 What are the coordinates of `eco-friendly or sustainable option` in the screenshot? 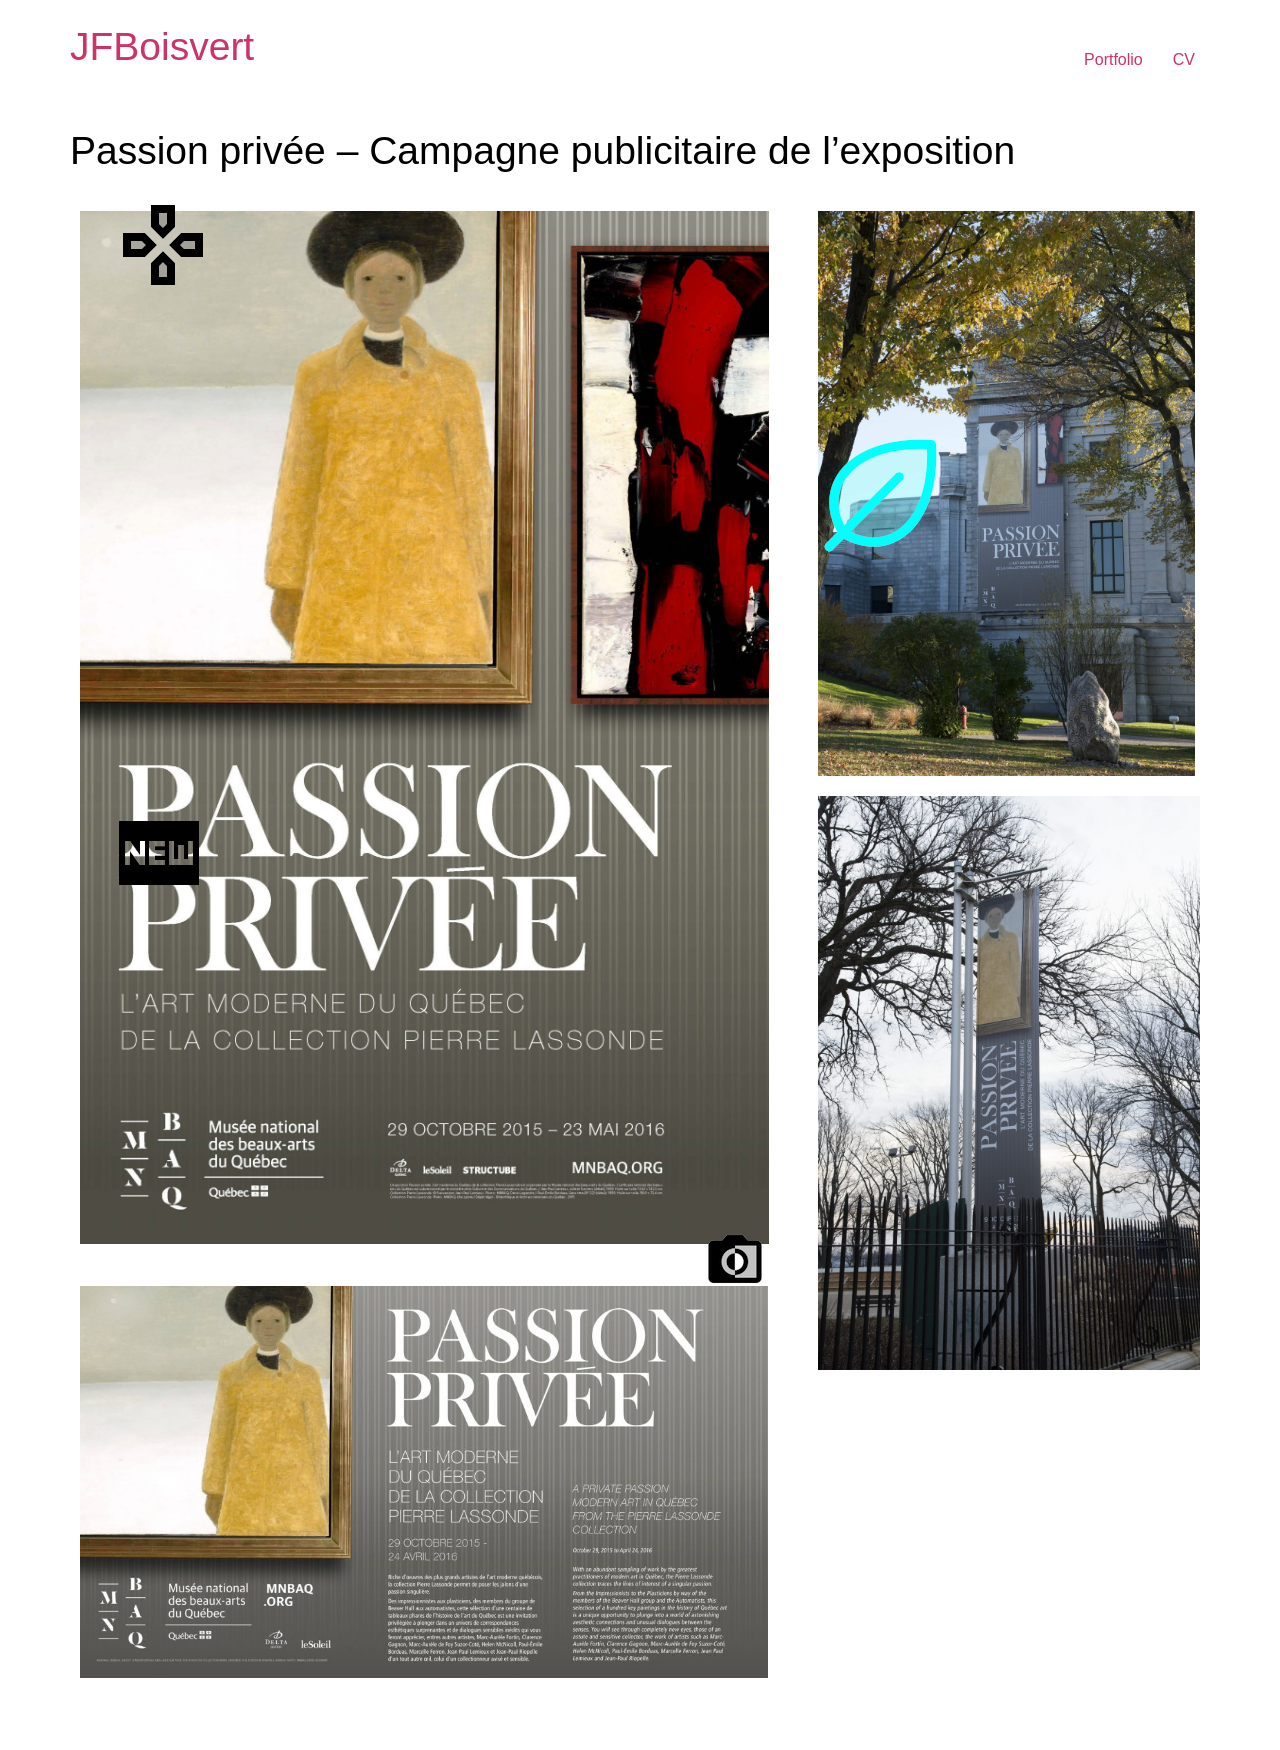 It's located at (880, 495).